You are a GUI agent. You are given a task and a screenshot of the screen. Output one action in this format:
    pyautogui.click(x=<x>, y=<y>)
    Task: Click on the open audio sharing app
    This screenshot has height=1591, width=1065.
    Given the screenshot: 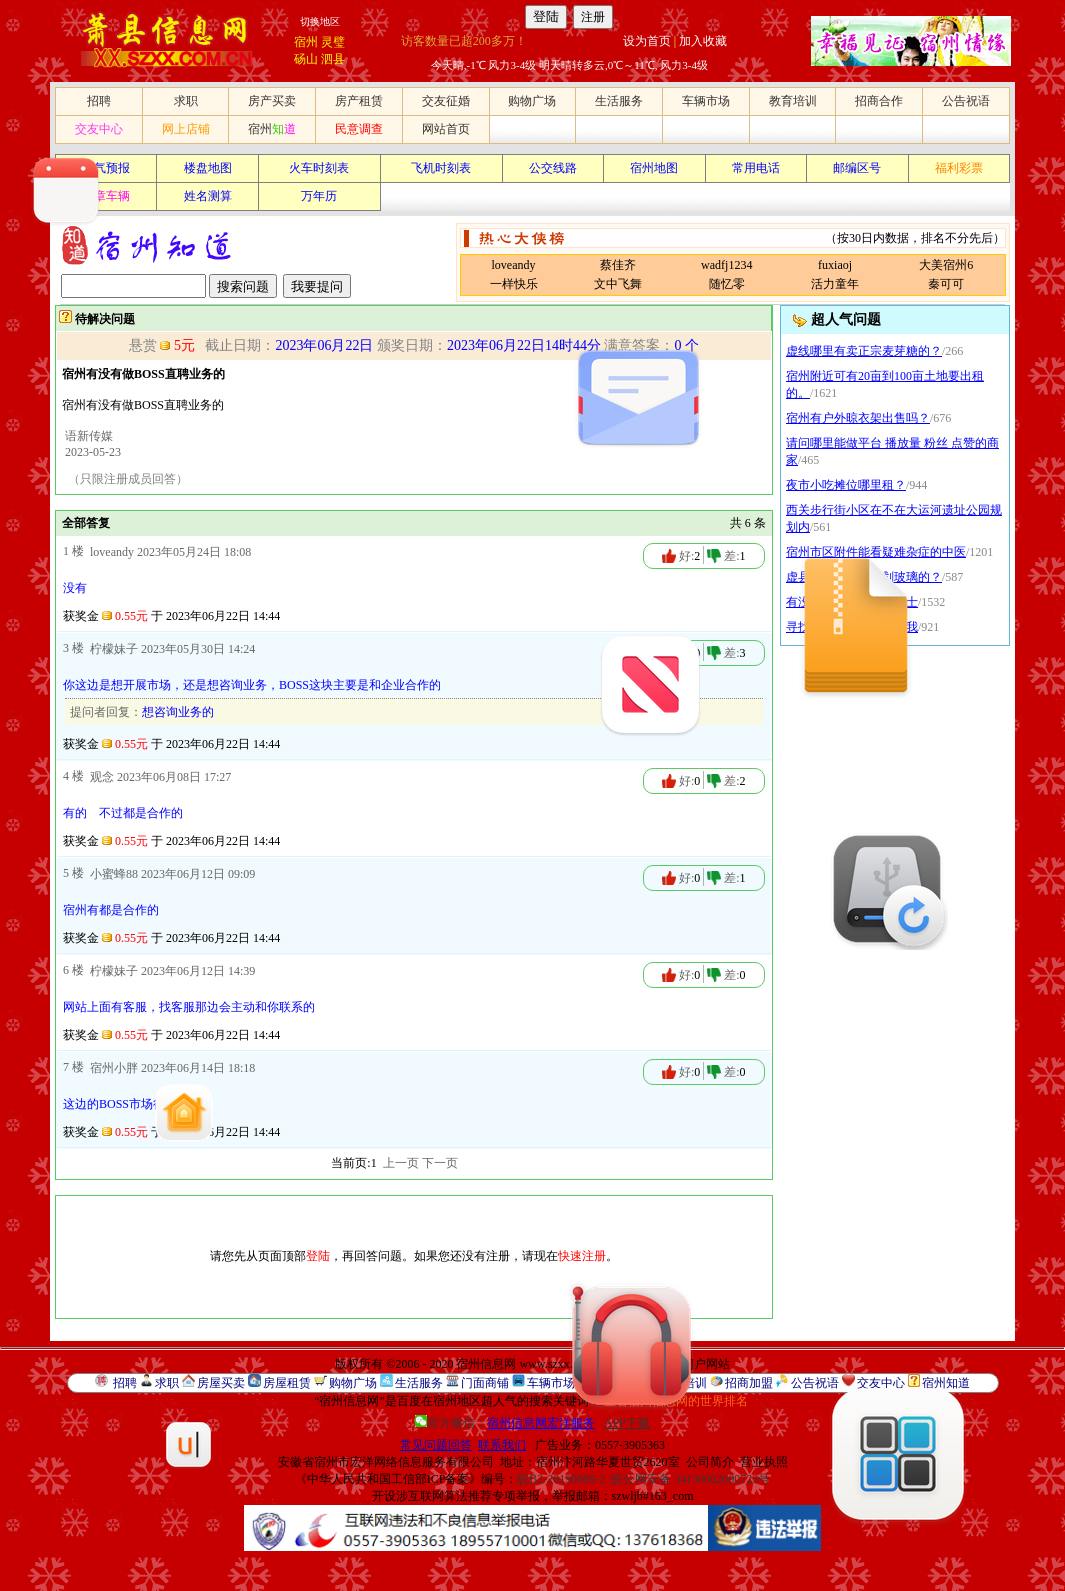 What is the action you would take?
    pyautogui.click(x=631, y=1345)
    